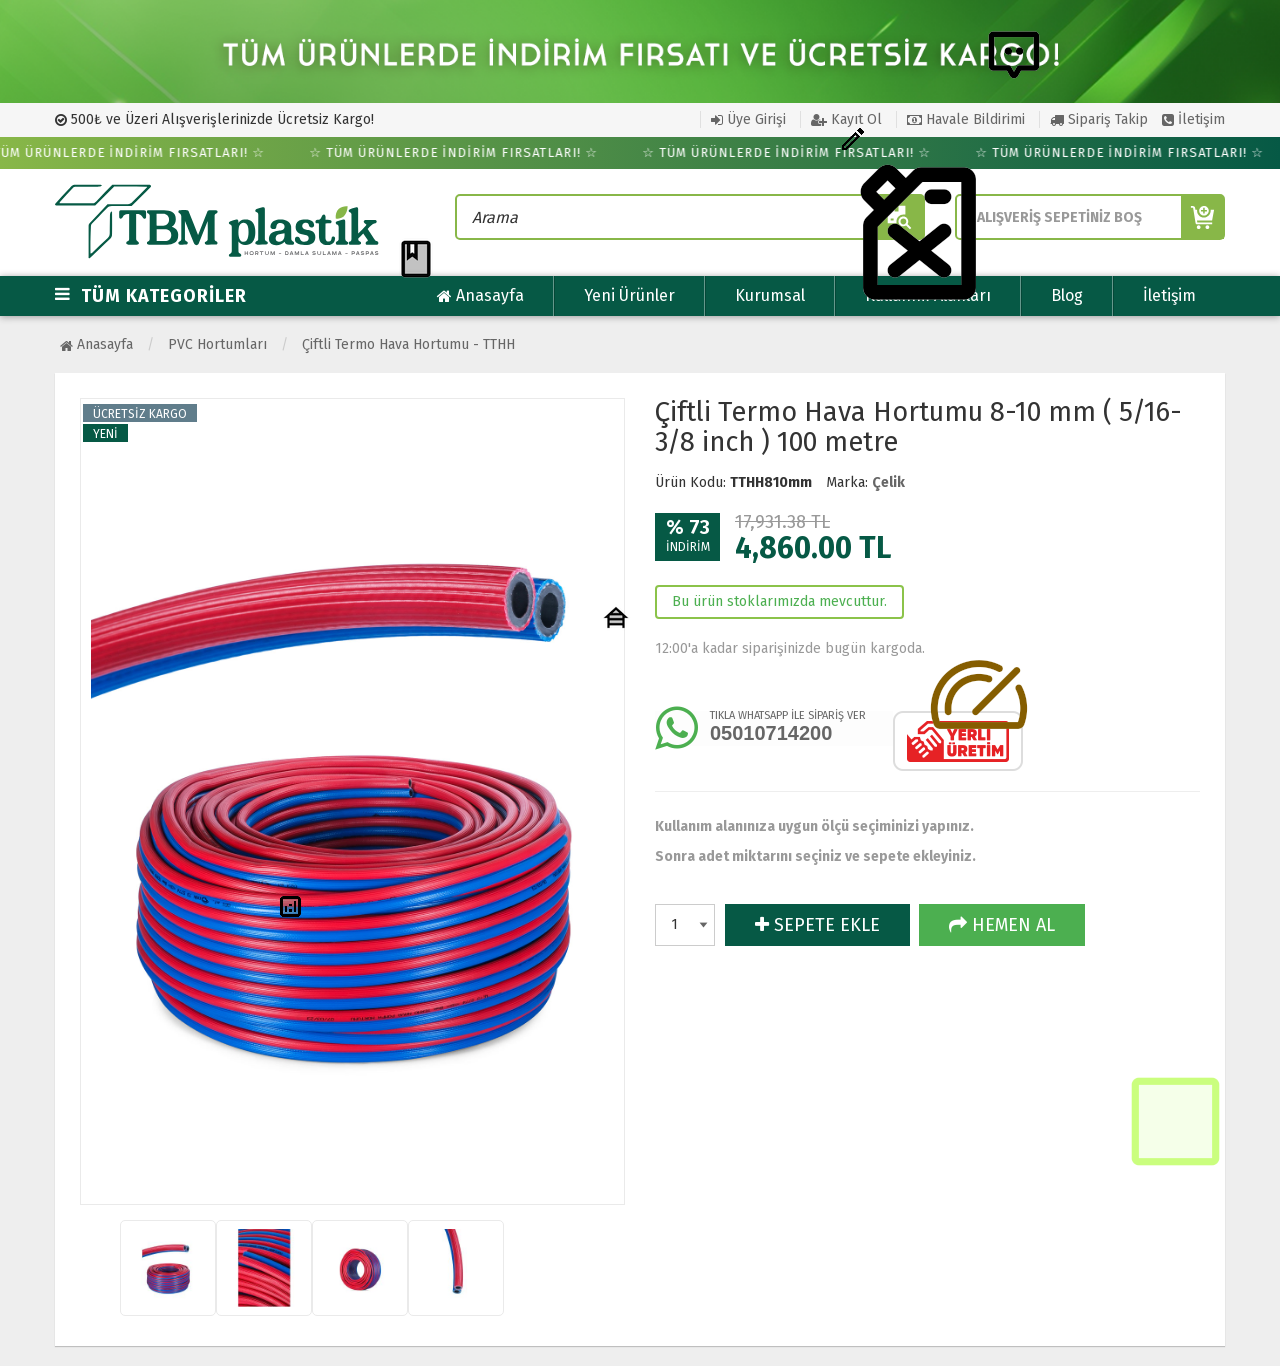 Image resolution: width=1280 pixels, height=1366 pixels. What do you see at coordinates (290, 906) in the screenshot?
I see `view analytics and statistics` at bounding box center [290, 906].